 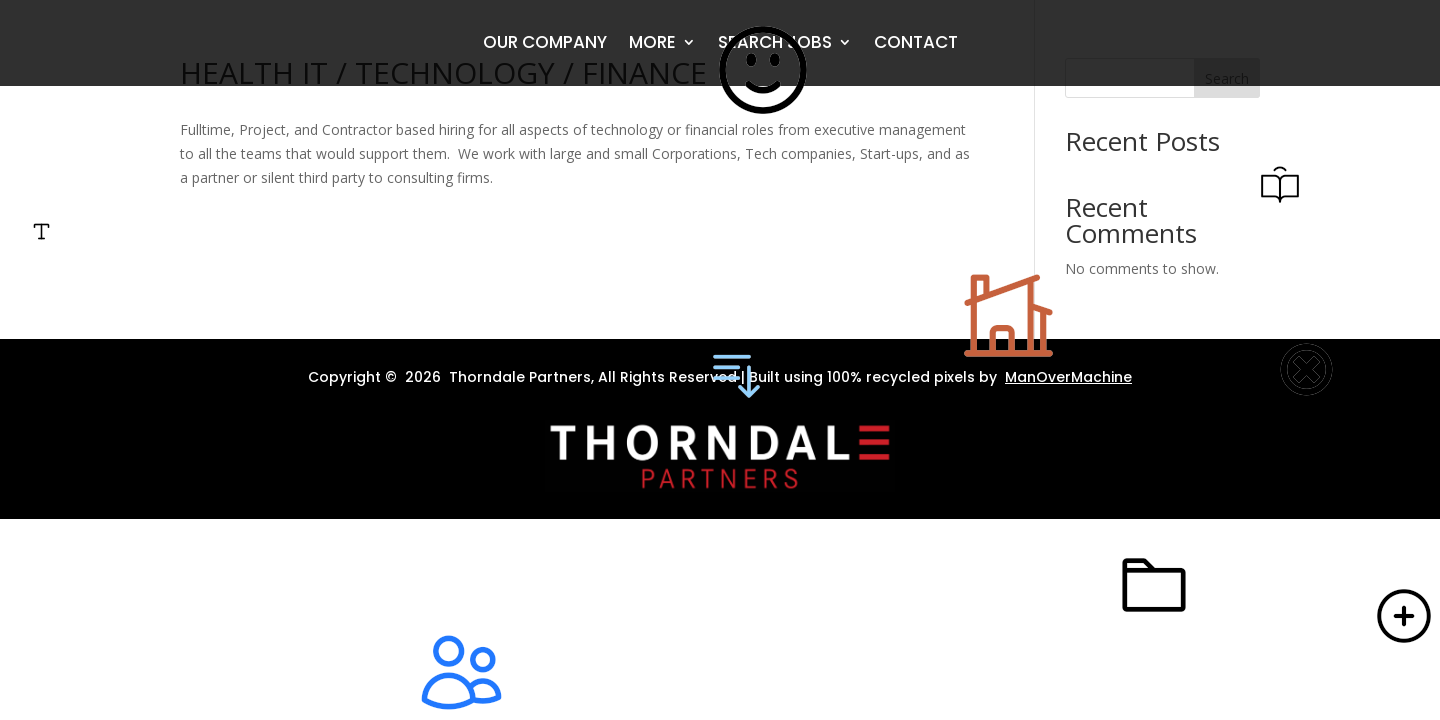 What do you see at coordinates (1404, 616) in the screenshot?
I see `add a new item` at bounding box center [1404, 616].